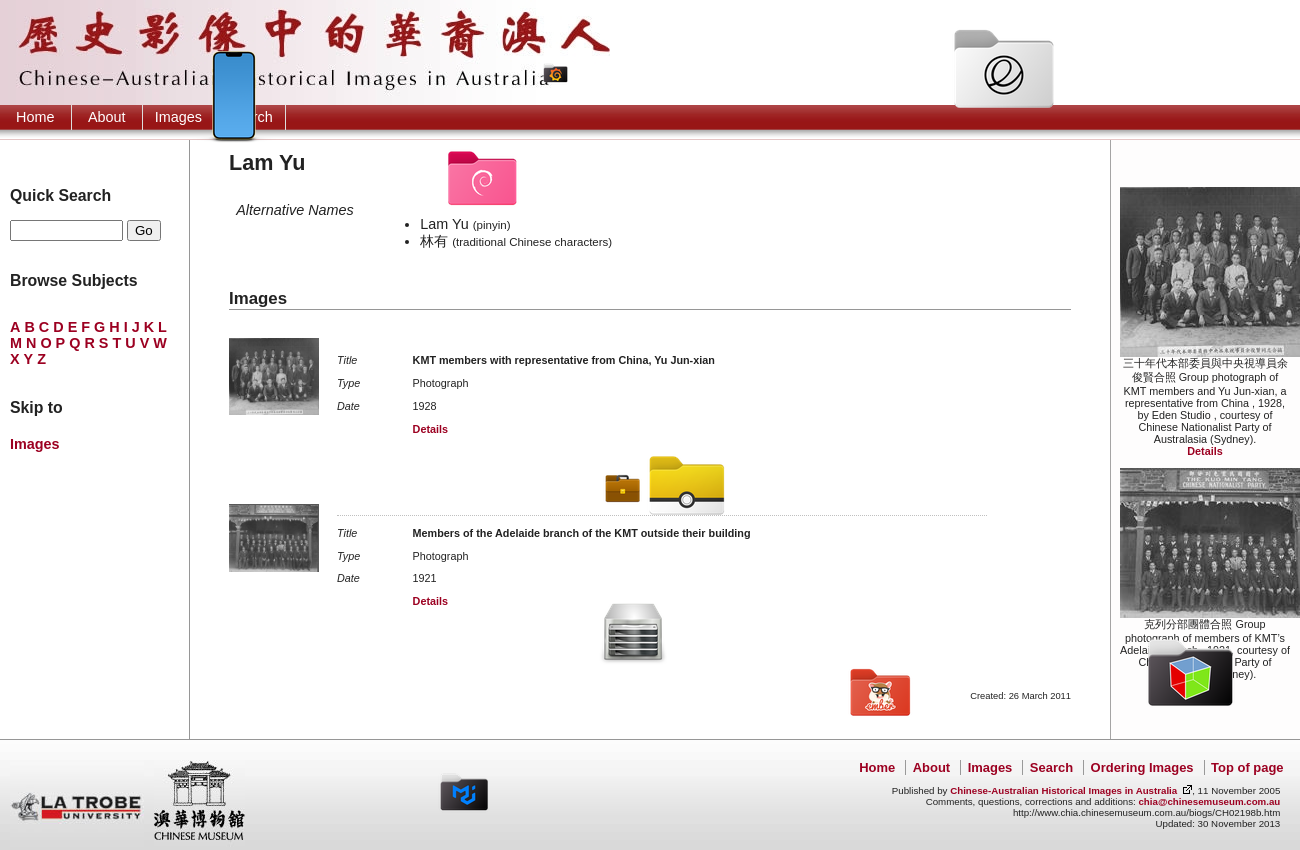  What do you see at coordinates (1003, 71) in the screenshot?
I see `open elementary OS system folder` at bounding box center [1003, 71].